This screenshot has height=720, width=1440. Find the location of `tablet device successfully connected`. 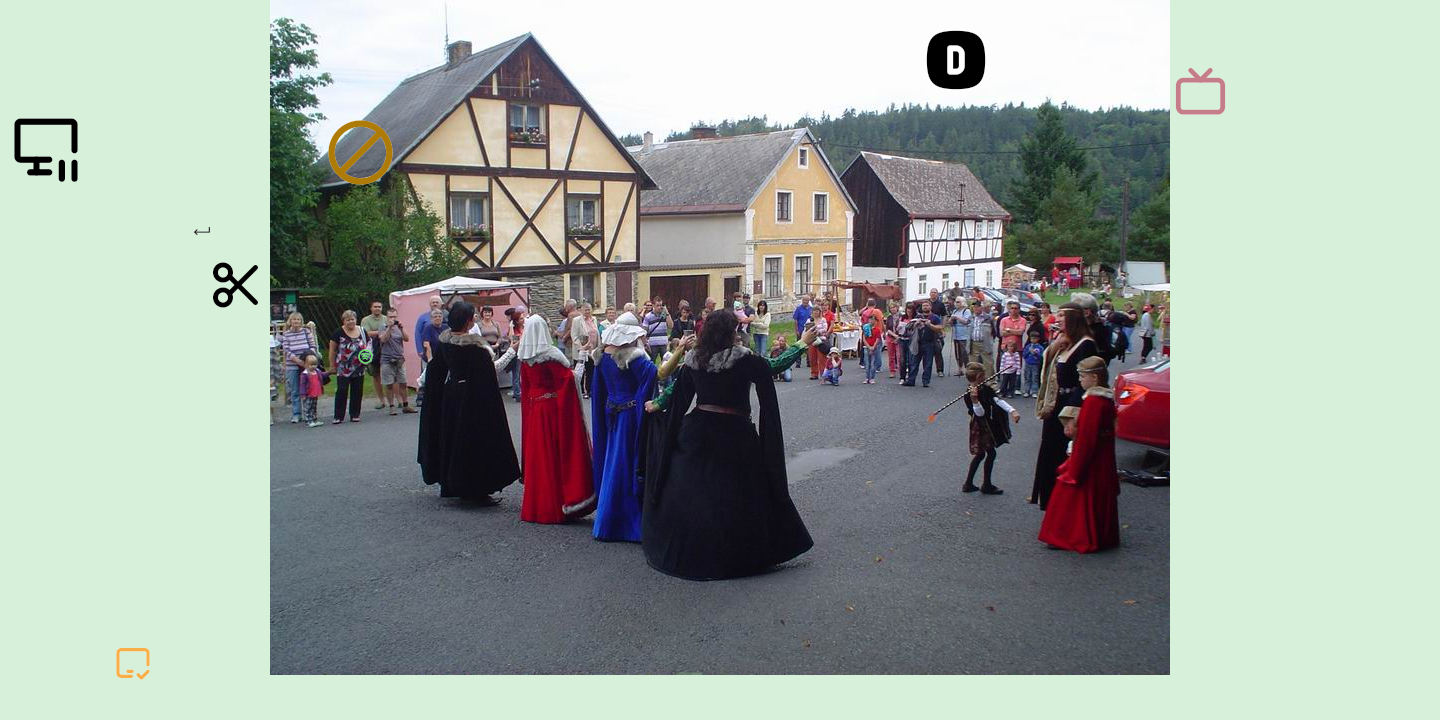

tablet device successfully connected is located at coordinates (133, 663).